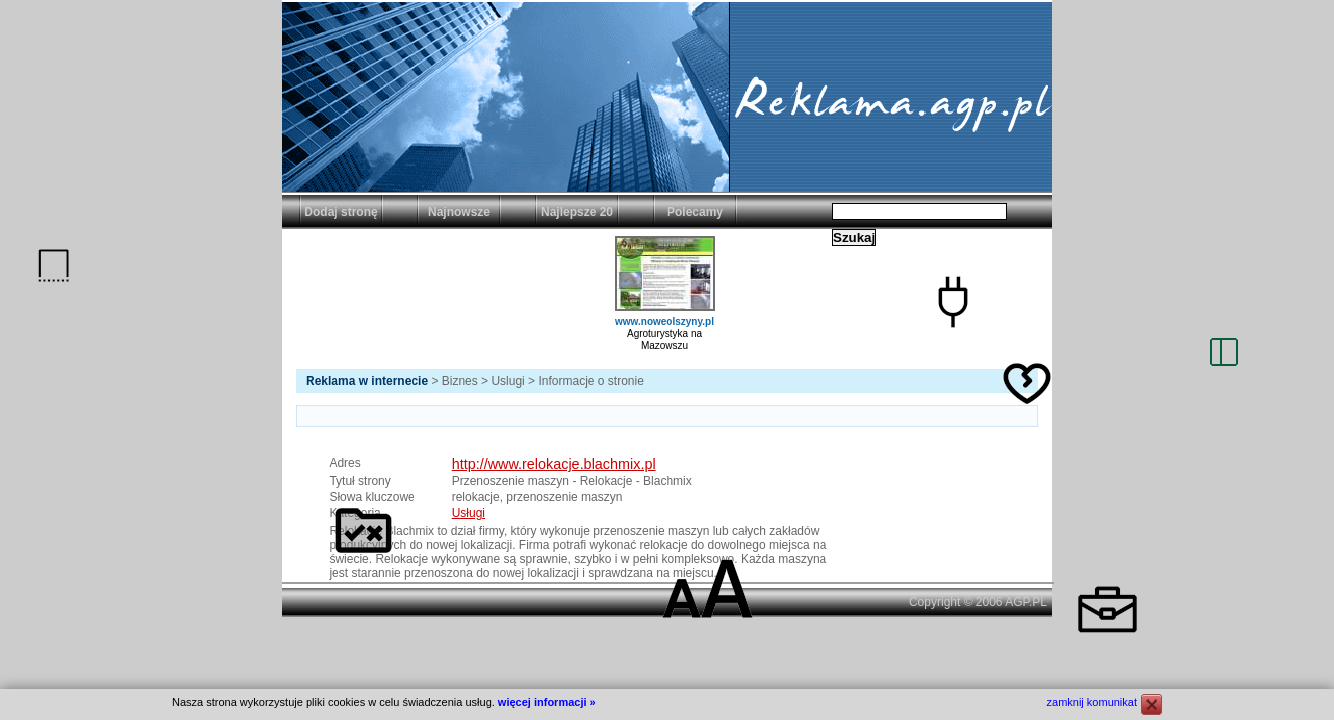  Describe the element at coordinates (52, 265) in the screenshot. I see `insert a code snippet` at that location.